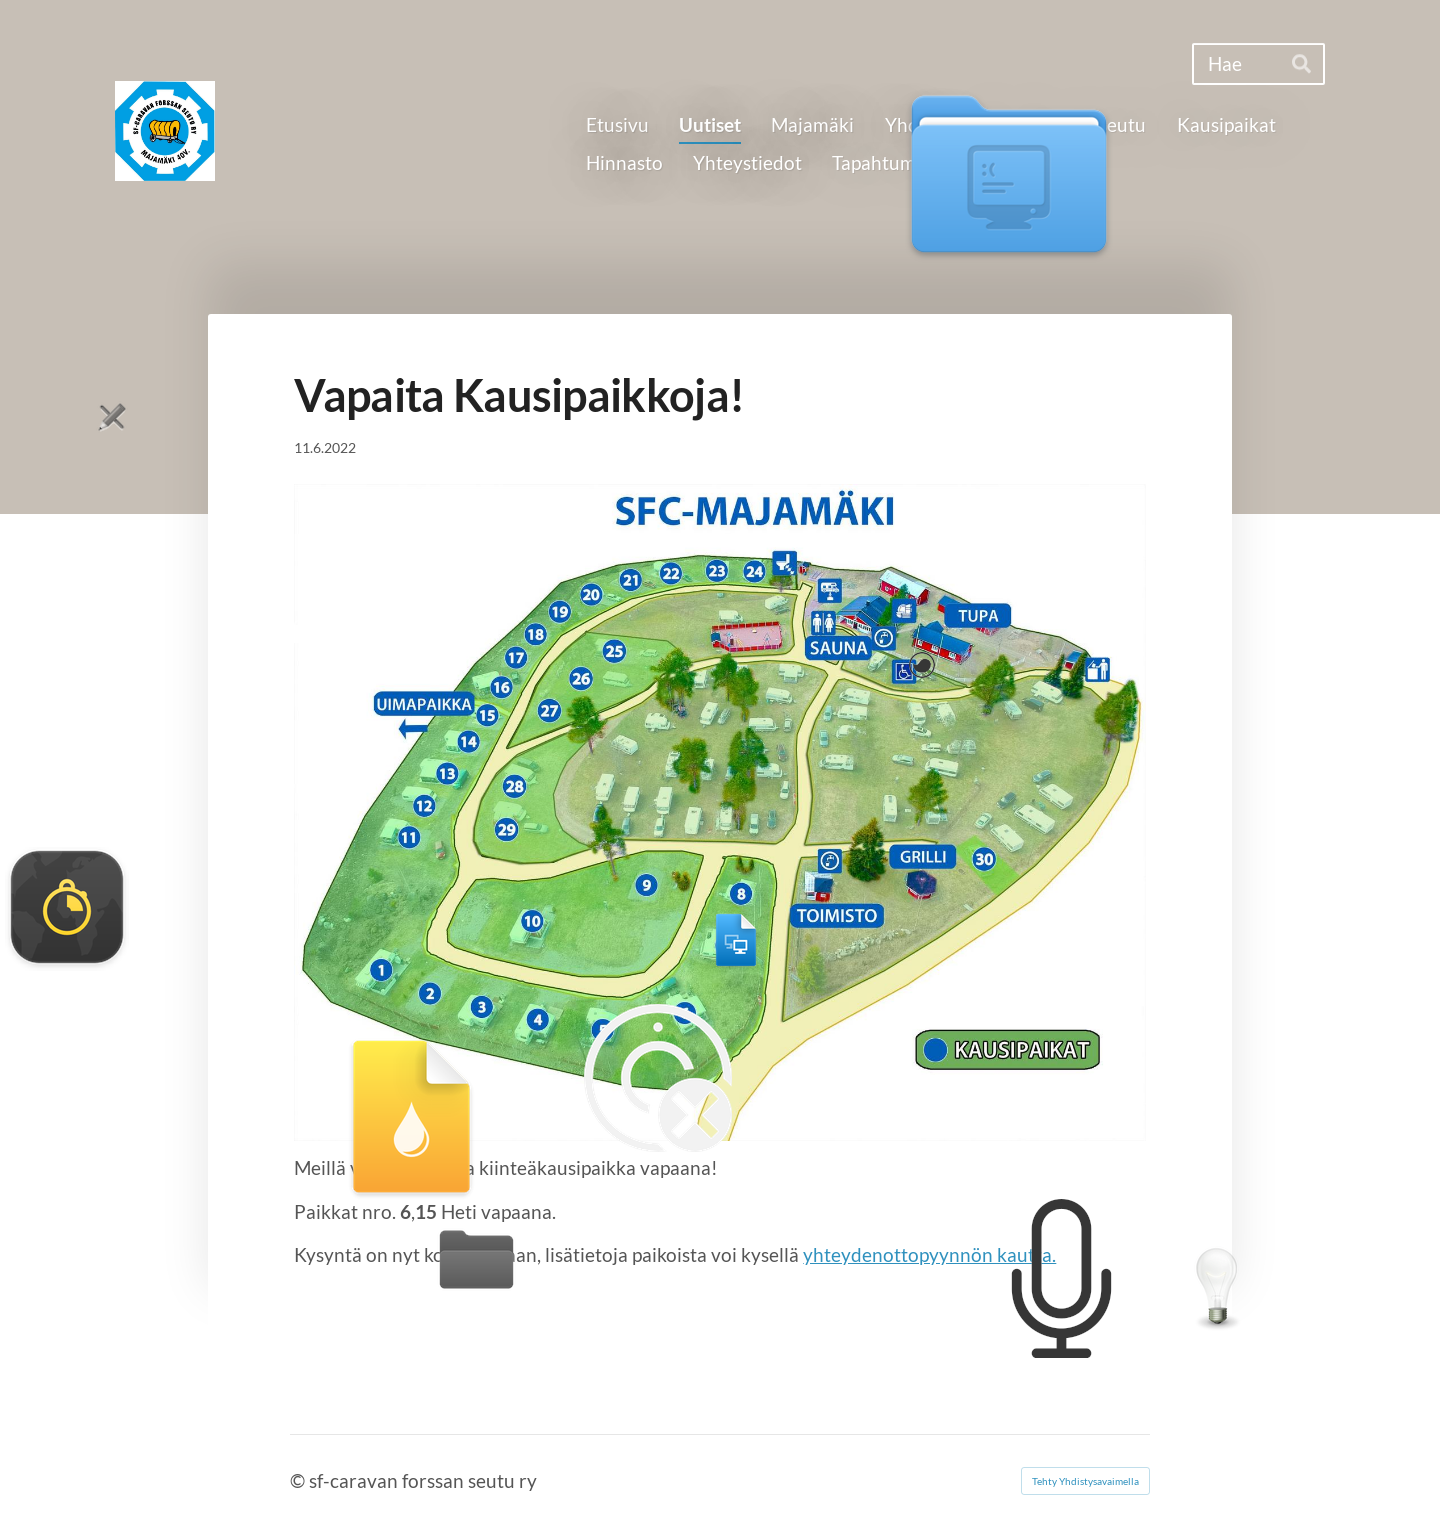 This screenshot has width=1440, height=1538. I want to click on indicates write access is disabled, so click(112, 417).